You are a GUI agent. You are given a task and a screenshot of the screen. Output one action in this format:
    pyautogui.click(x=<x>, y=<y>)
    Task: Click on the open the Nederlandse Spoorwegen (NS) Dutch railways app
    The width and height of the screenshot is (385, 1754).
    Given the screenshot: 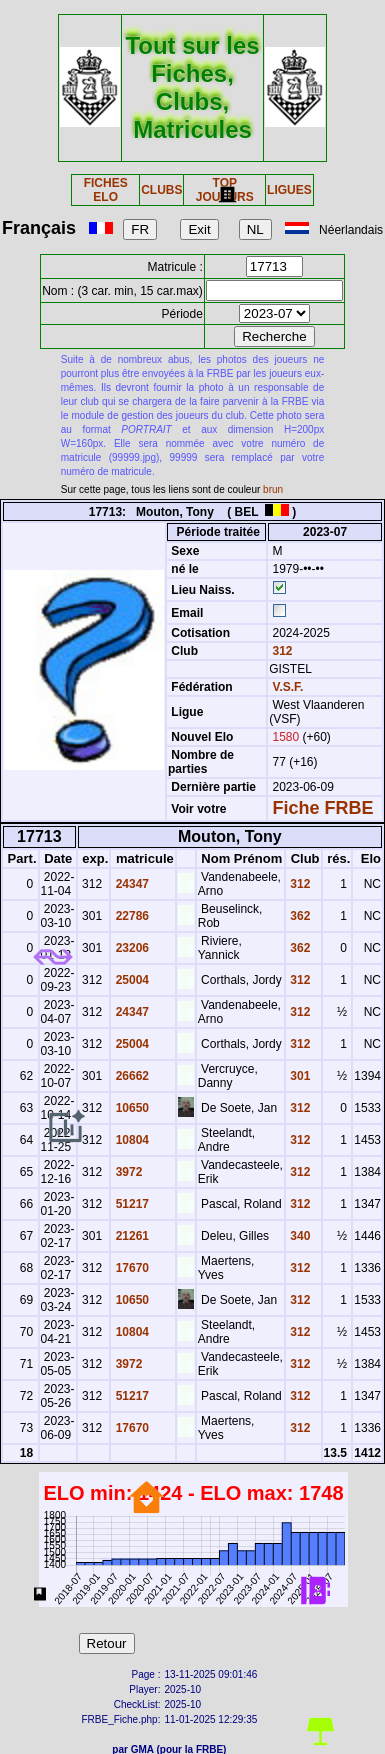 What is the action you would take?
    pyautogui.click(x=53, y=957)
    